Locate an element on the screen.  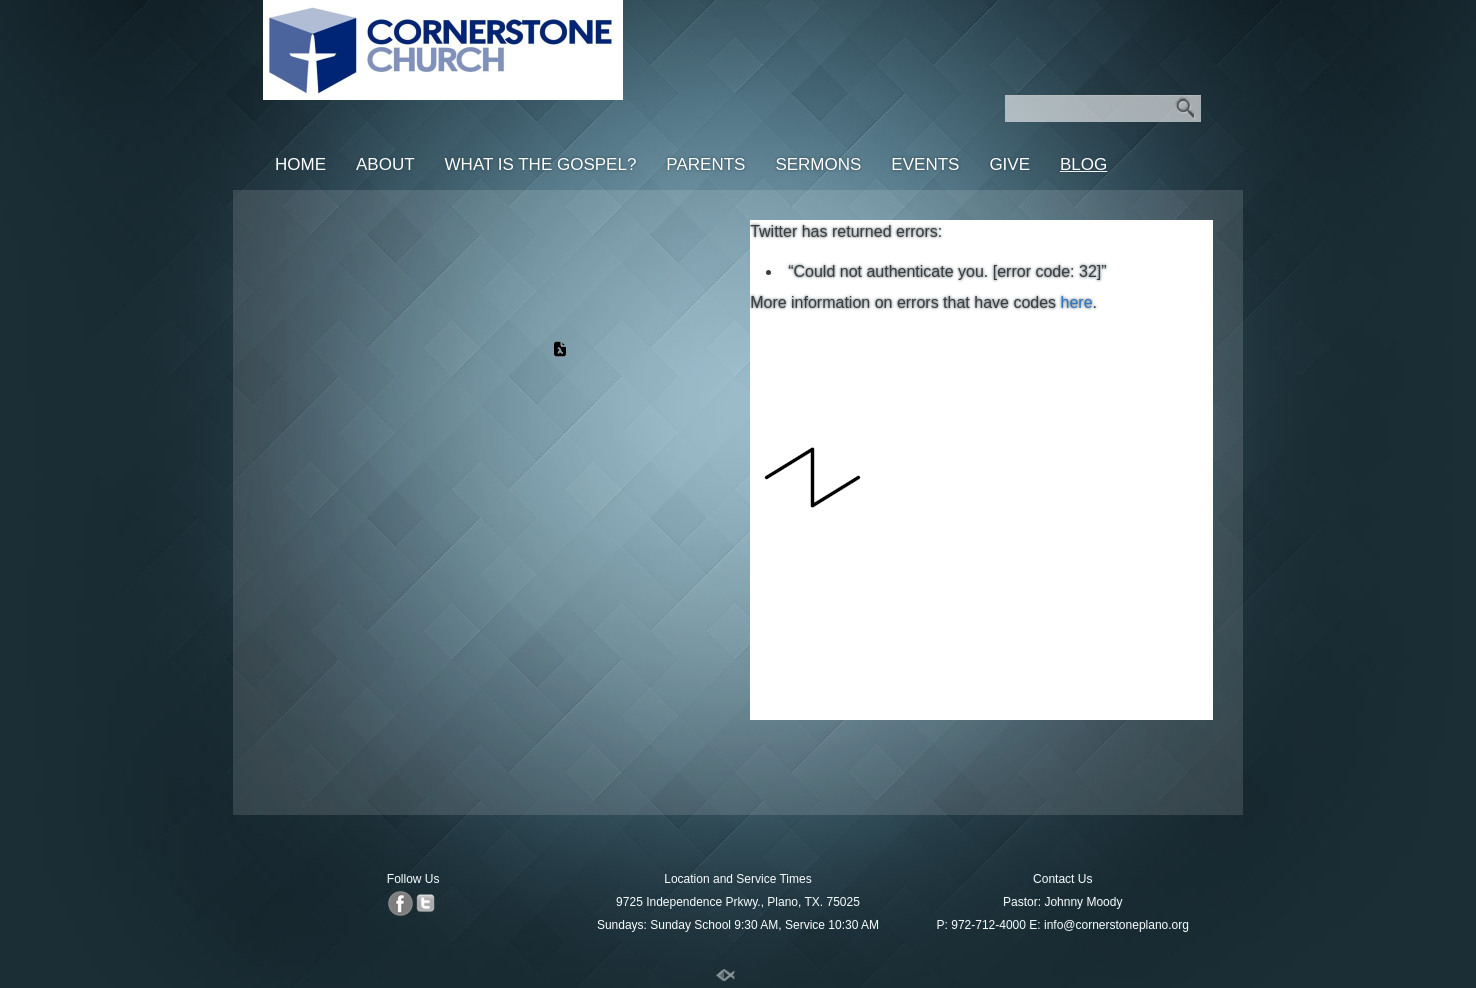
open a lambda function file is located at coordinates (560, 349).